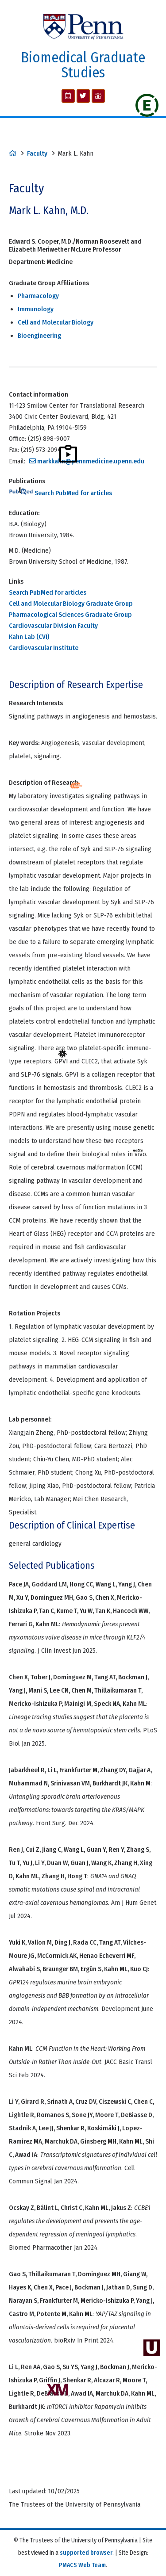  Describe the element at coordinates (57, 2389) in the screenshot. I see `open qualtrics survey platform` at that location.